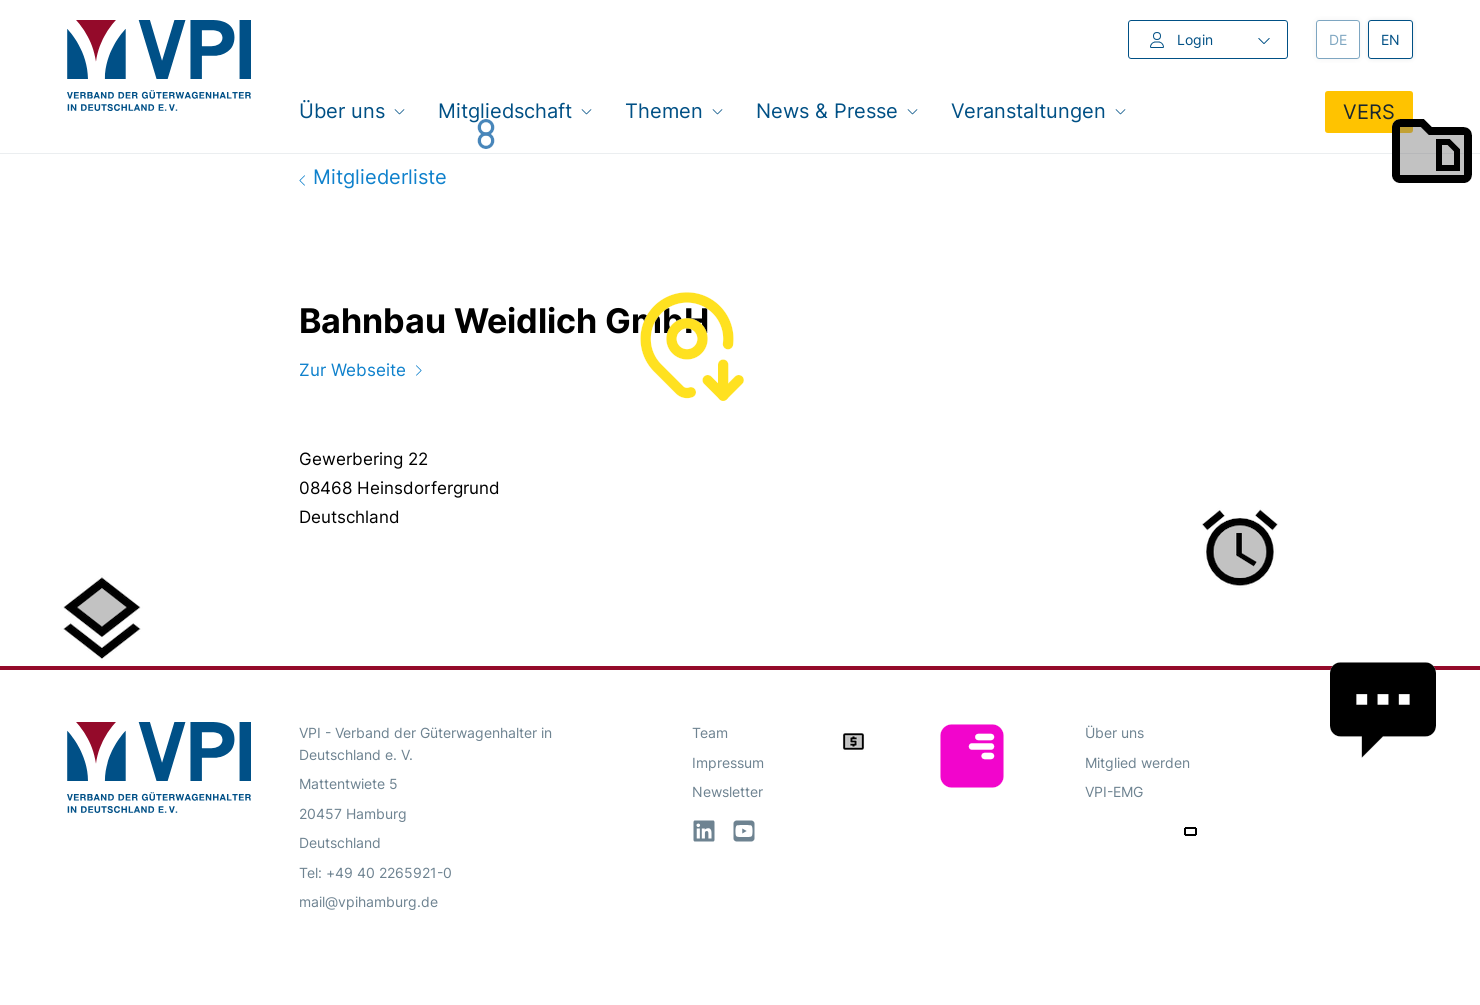 The image size is (1480, 1005). Describe the element at coordinates (853, 741) in the screenshot. I see `find nearby ATMs or cash machines` at that location.